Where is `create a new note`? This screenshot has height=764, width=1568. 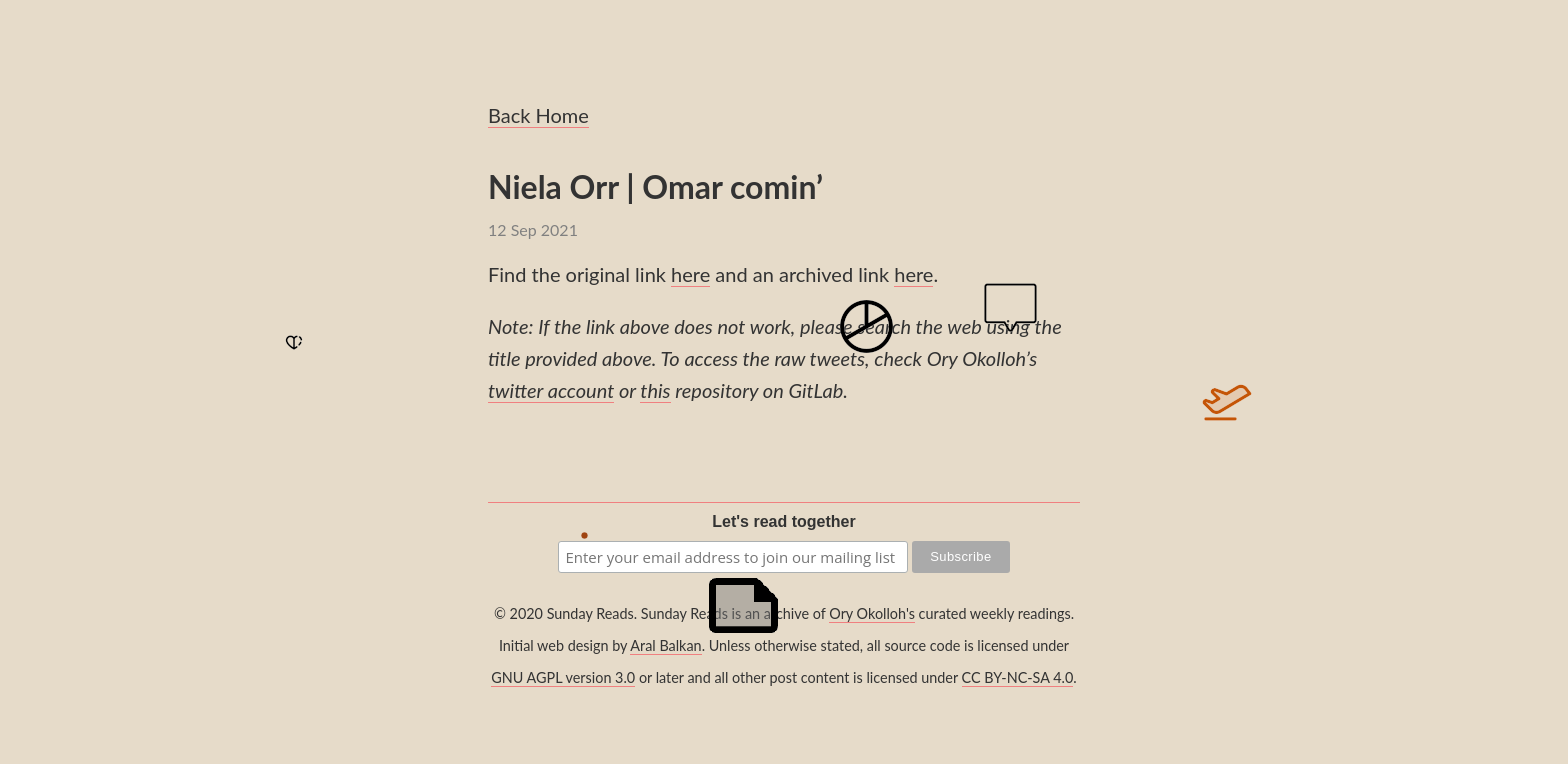 create a new note is located at coordinates (743, 605).